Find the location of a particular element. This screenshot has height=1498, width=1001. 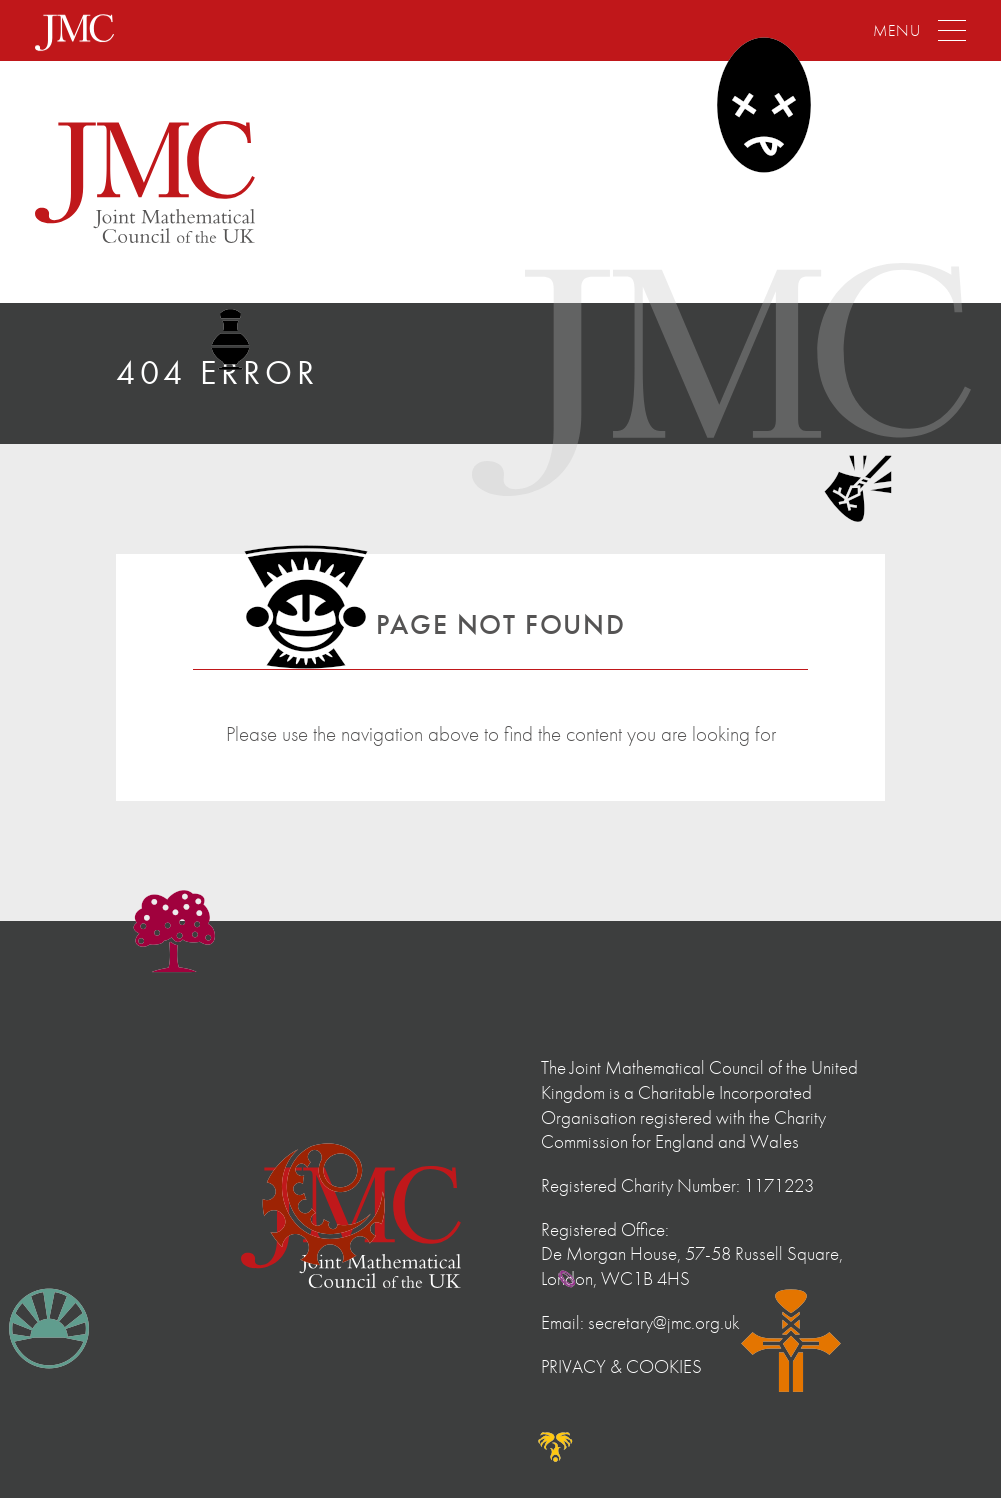

indicates morning or sunrise time setting is located at coordinates (48, 1328).